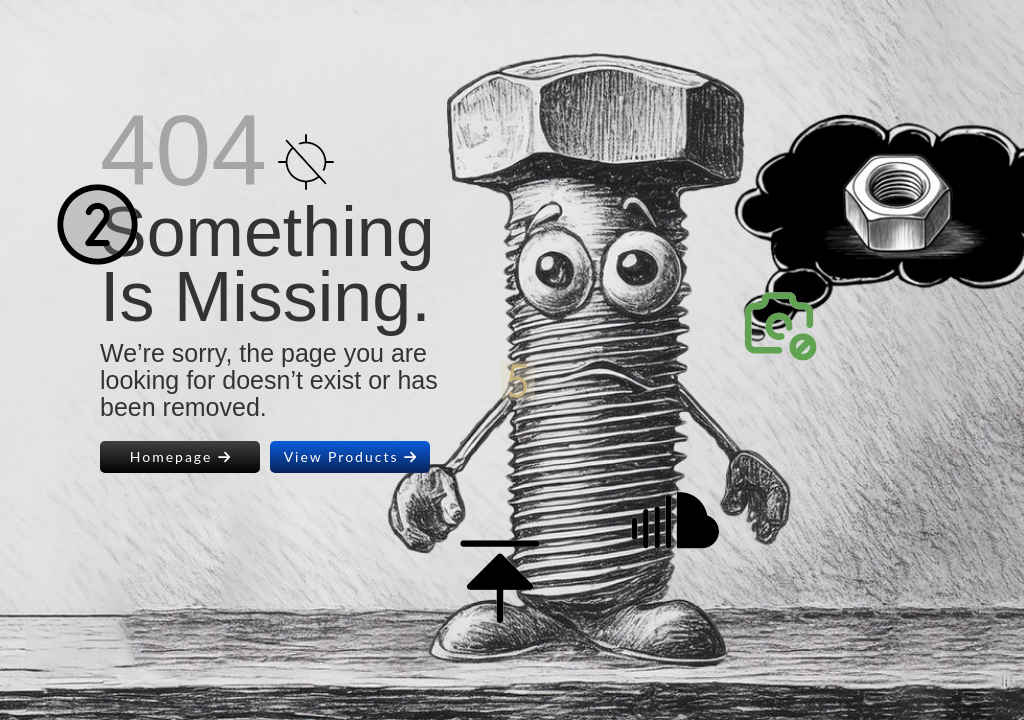 The height and width of the screenshot is (720, 1024). I want to click on cancel photo capture, so click(779, 323).